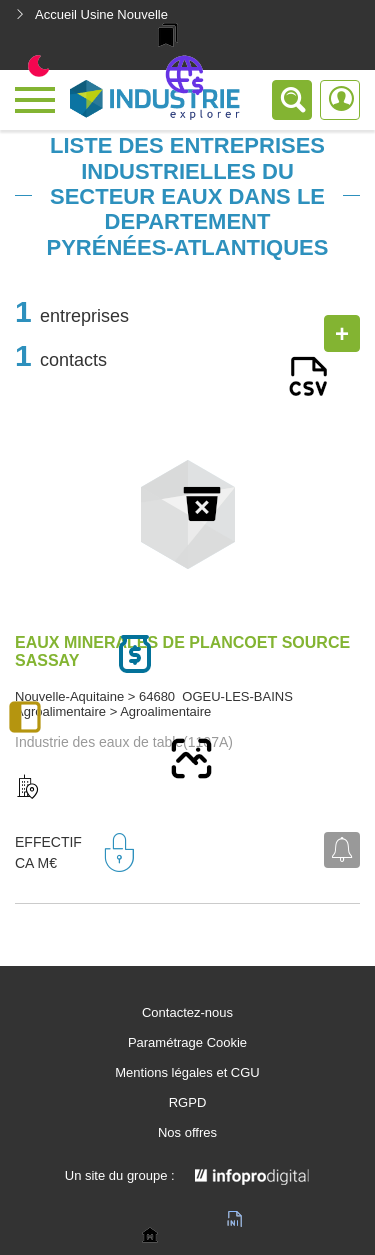 This screenshot has width=375, height=1255. Describe the element at coordinates (309, 378) in the screenshot. I see `download or export data as a CSV file` at that location.